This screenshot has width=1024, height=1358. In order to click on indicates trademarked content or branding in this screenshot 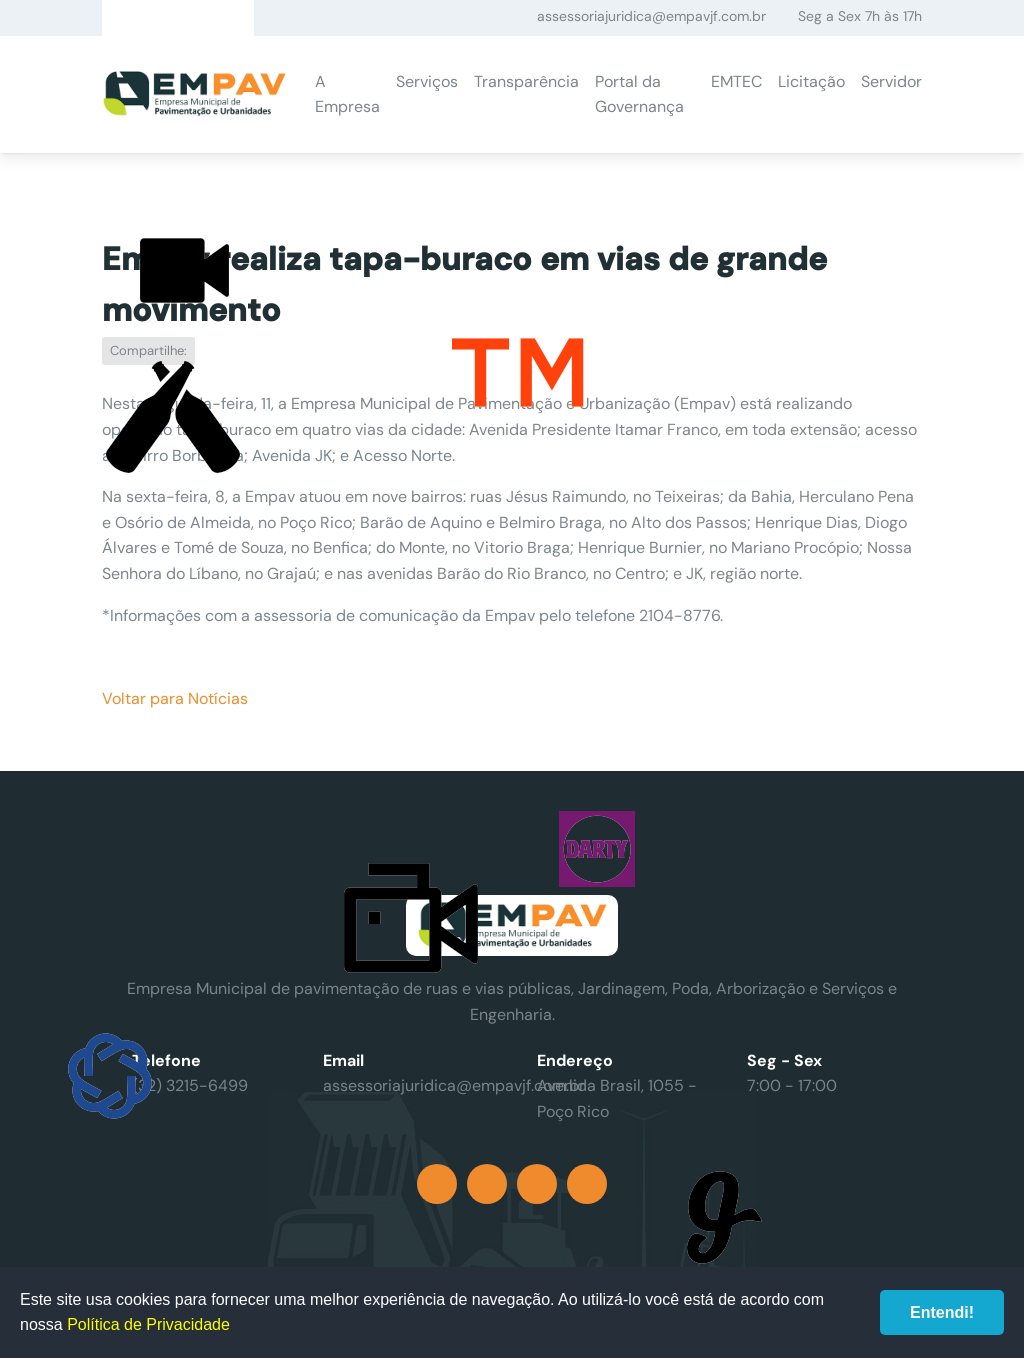, I will do `click(520, 372)`.